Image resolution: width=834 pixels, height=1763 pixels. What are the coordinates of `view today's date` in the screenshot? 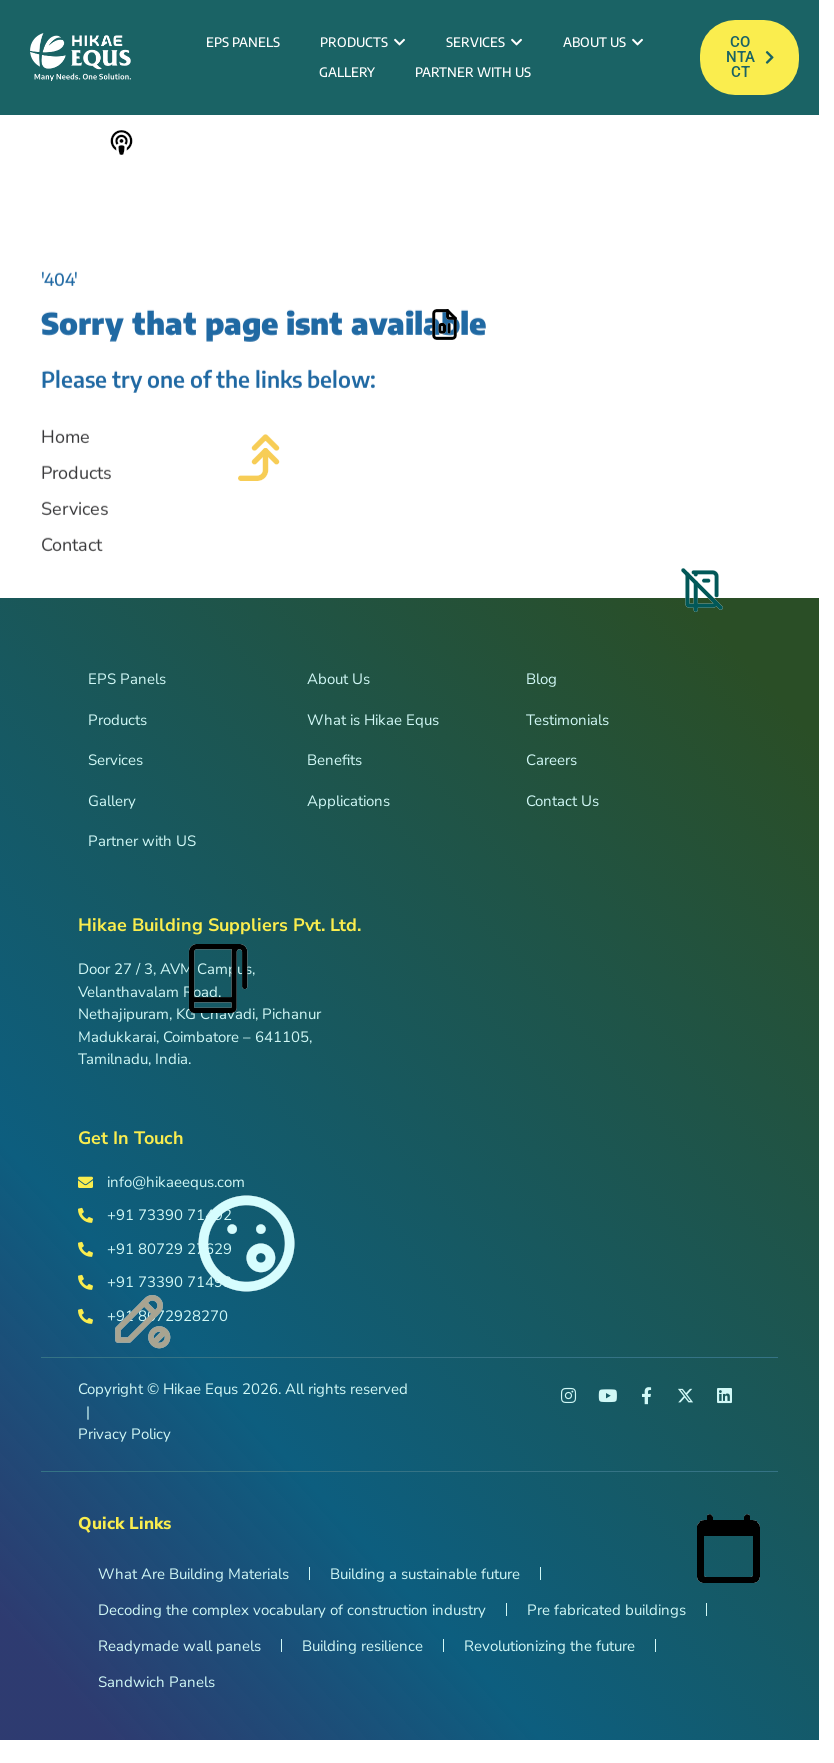 It's located at (728, 1548).